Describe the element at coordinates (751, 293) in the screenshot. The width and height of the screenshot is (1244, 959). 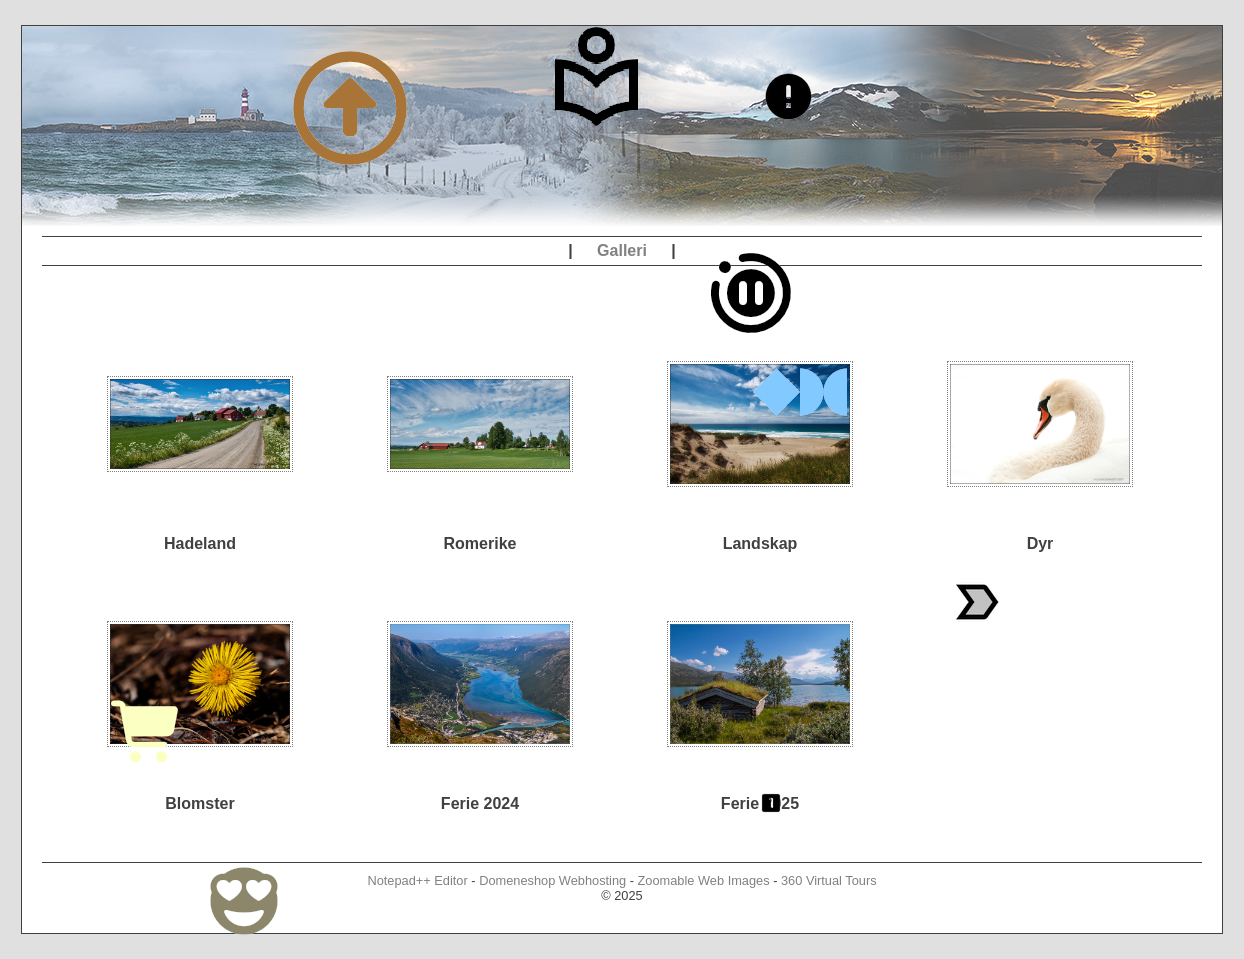
I see `pause motion photo playback` at that location.